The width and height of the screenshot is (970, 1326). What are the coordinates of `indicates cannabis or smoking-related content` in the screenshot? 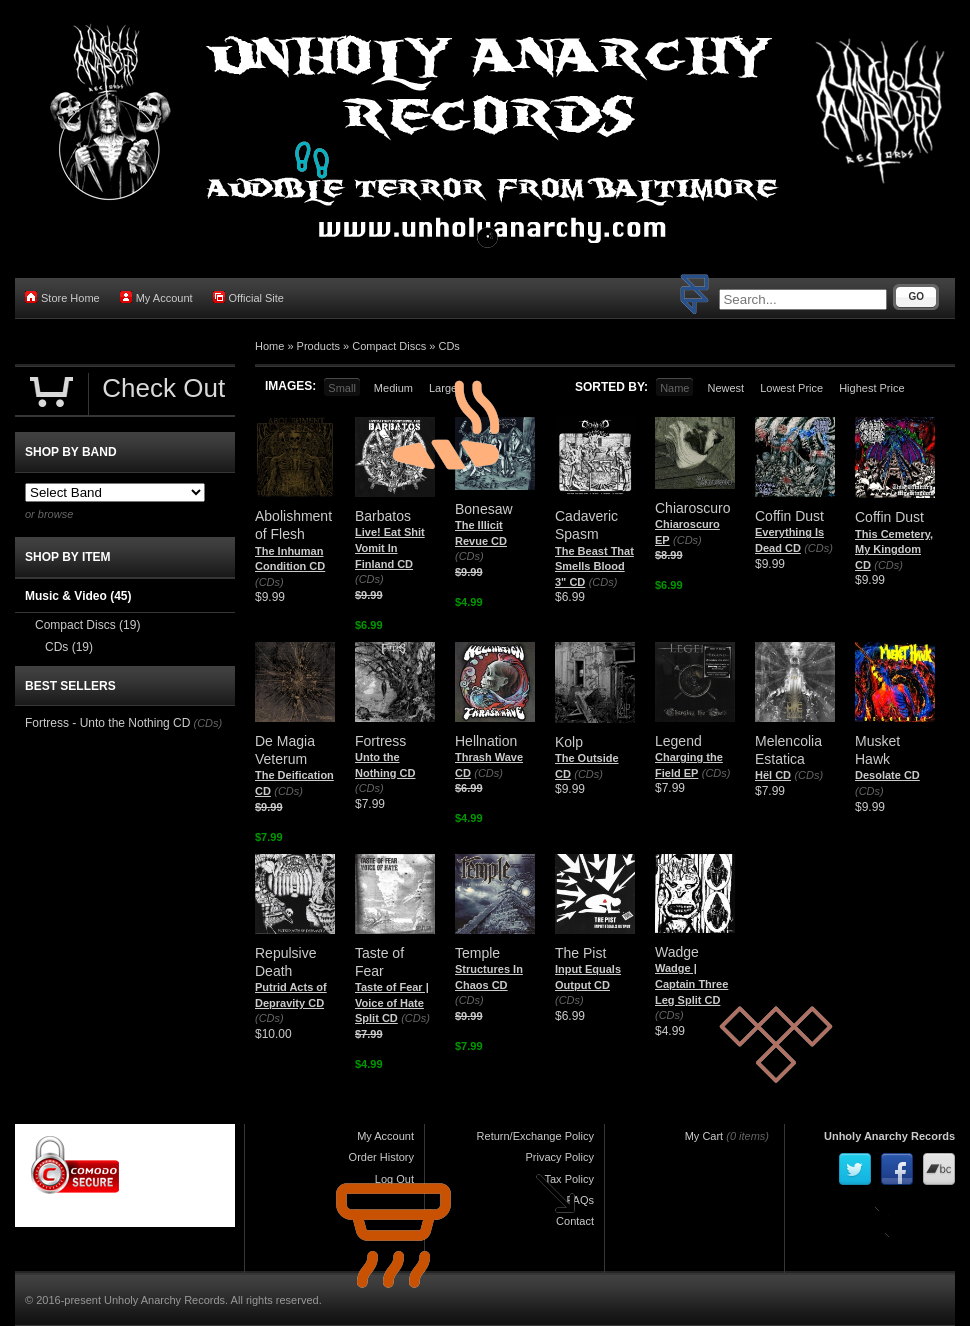 It's located at (446, 428).